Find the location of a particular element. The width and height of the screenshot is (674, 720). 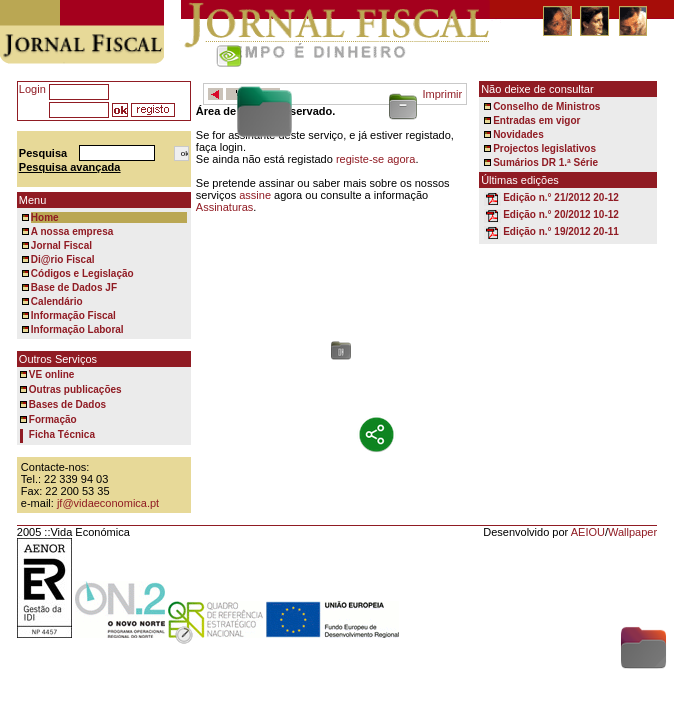

access sharing and network preferences is located at coordinates (376, 434).